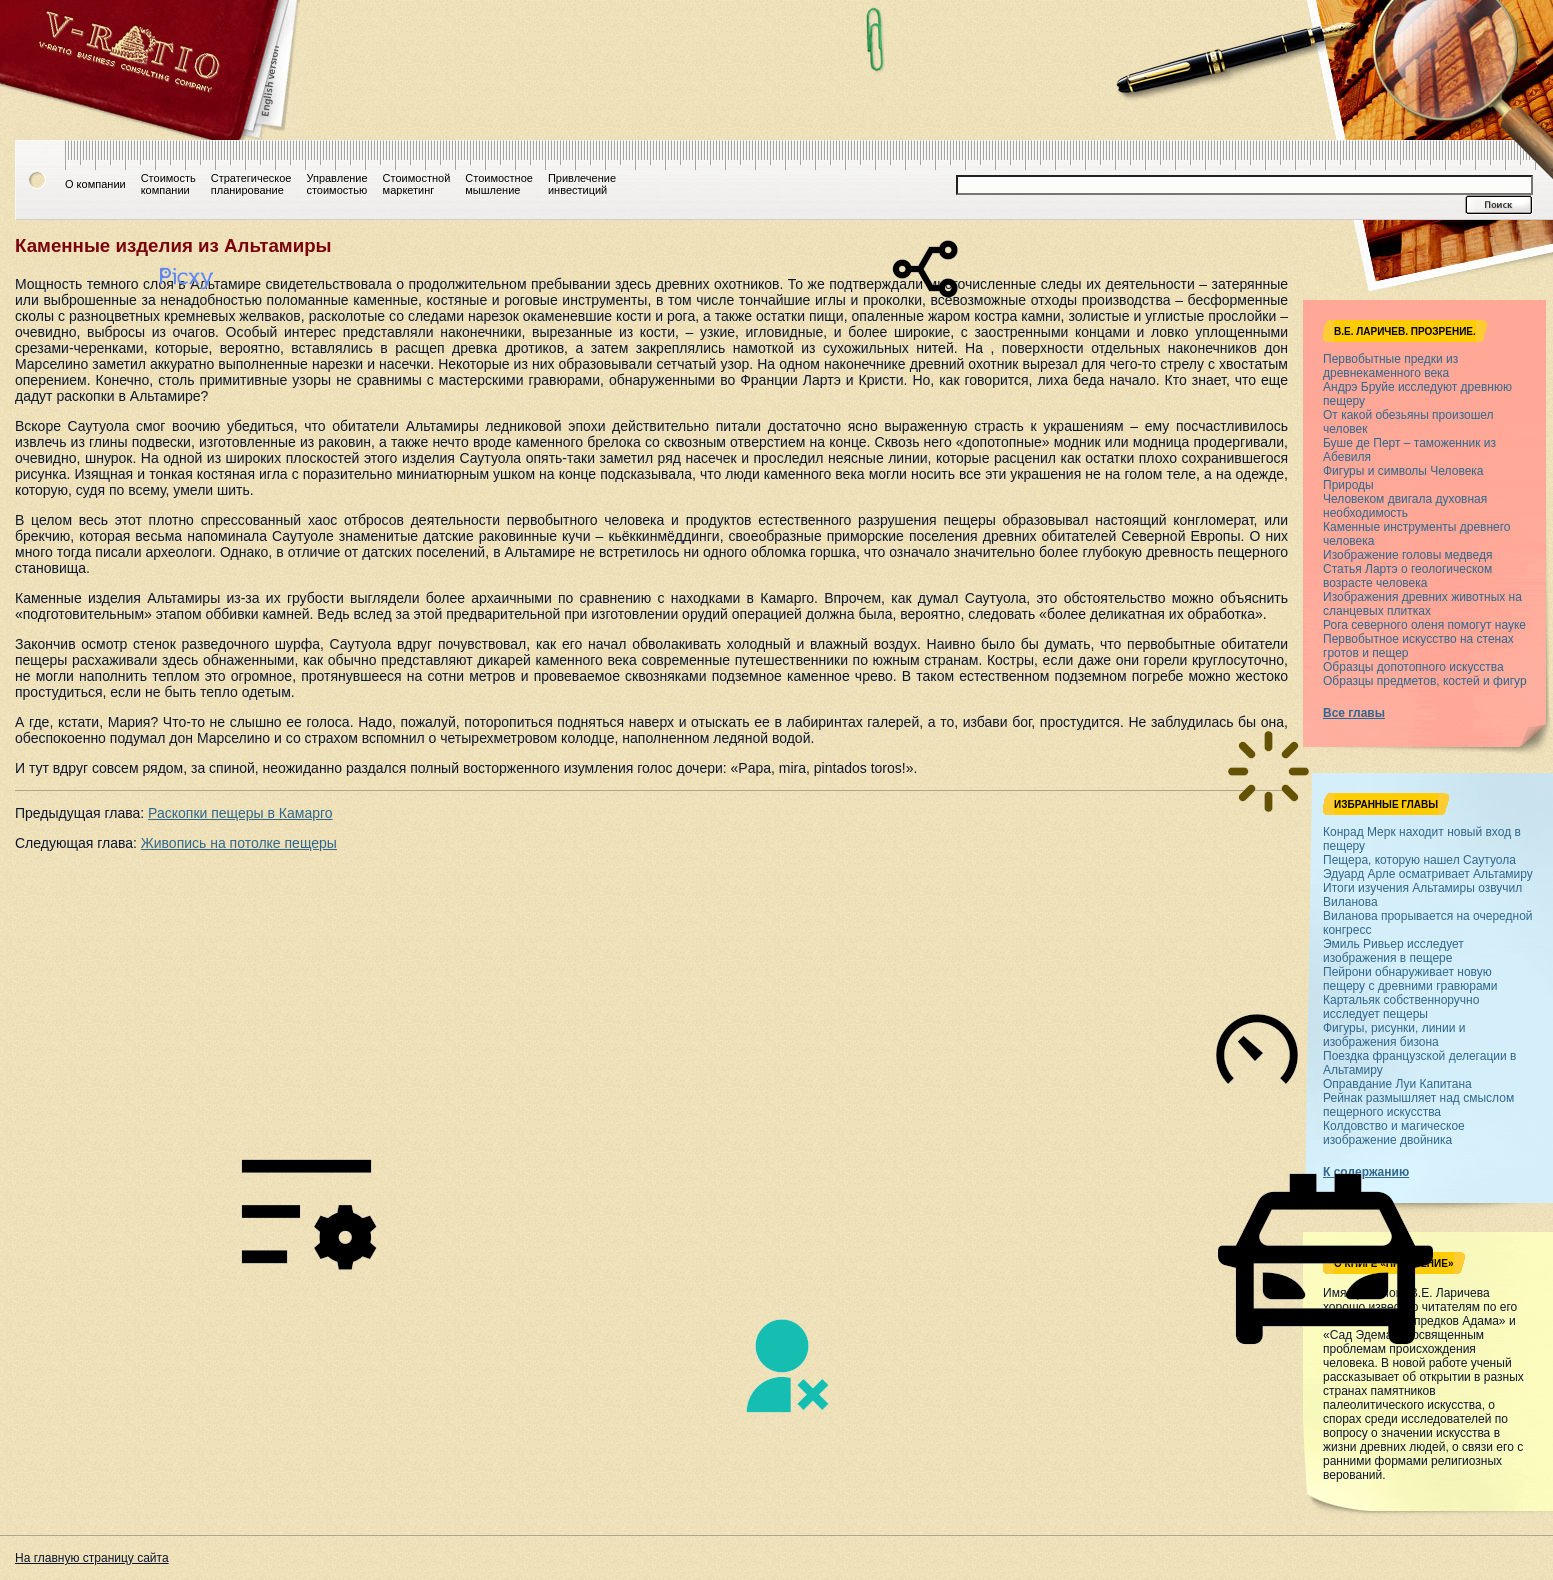 This screenshot has height=1580, width=1553. What do you see at coordinates (306, 1211) in the screenshot?
I see `access list settings or preferences` at bounding box center [306, 1211].